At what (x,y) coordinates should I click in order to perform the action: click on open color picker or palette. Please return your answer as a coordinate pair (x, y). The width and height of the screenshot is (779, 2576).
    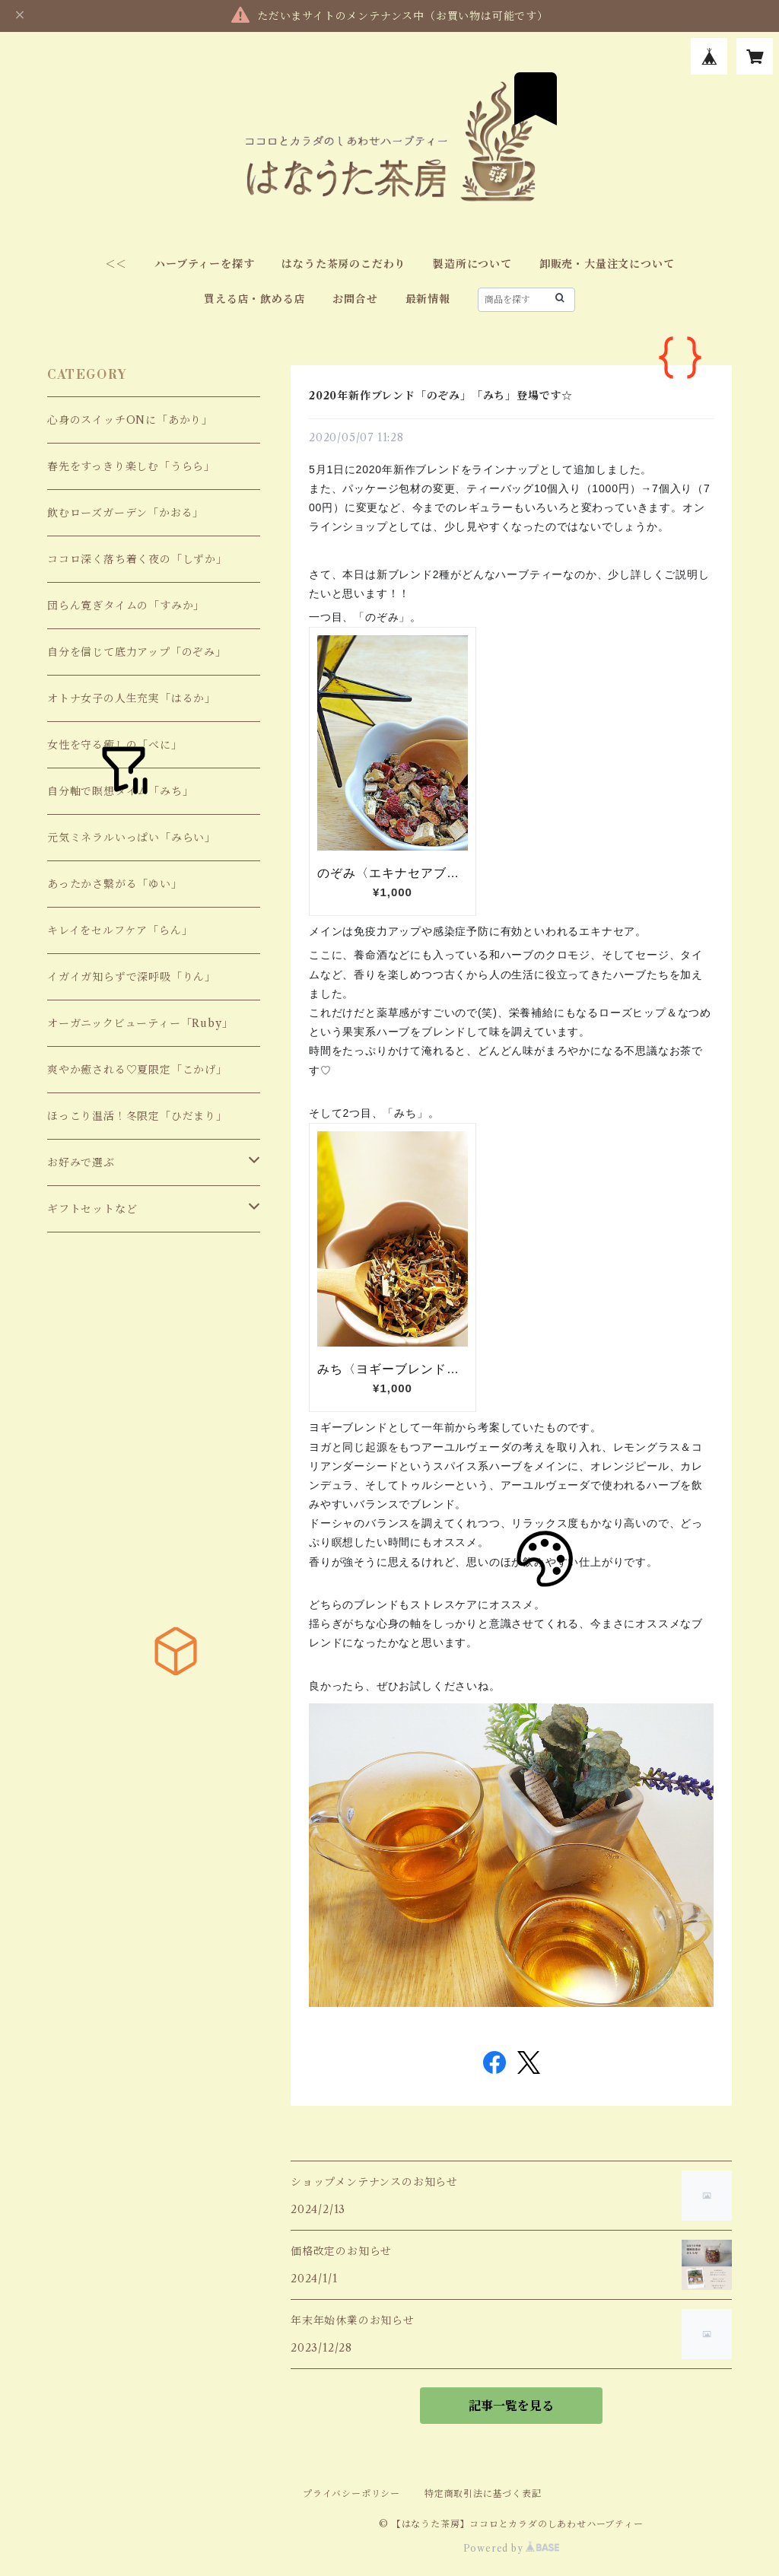
    Looking at the image, I should click on (545, 1559).